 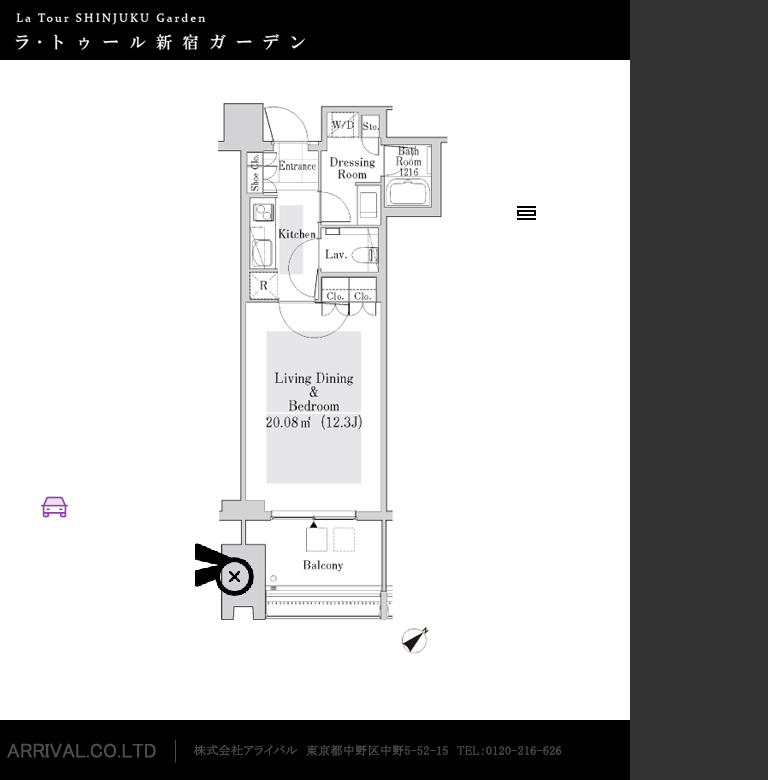 I want to click on cancel a scheduled message, so click(x=223, y=565).